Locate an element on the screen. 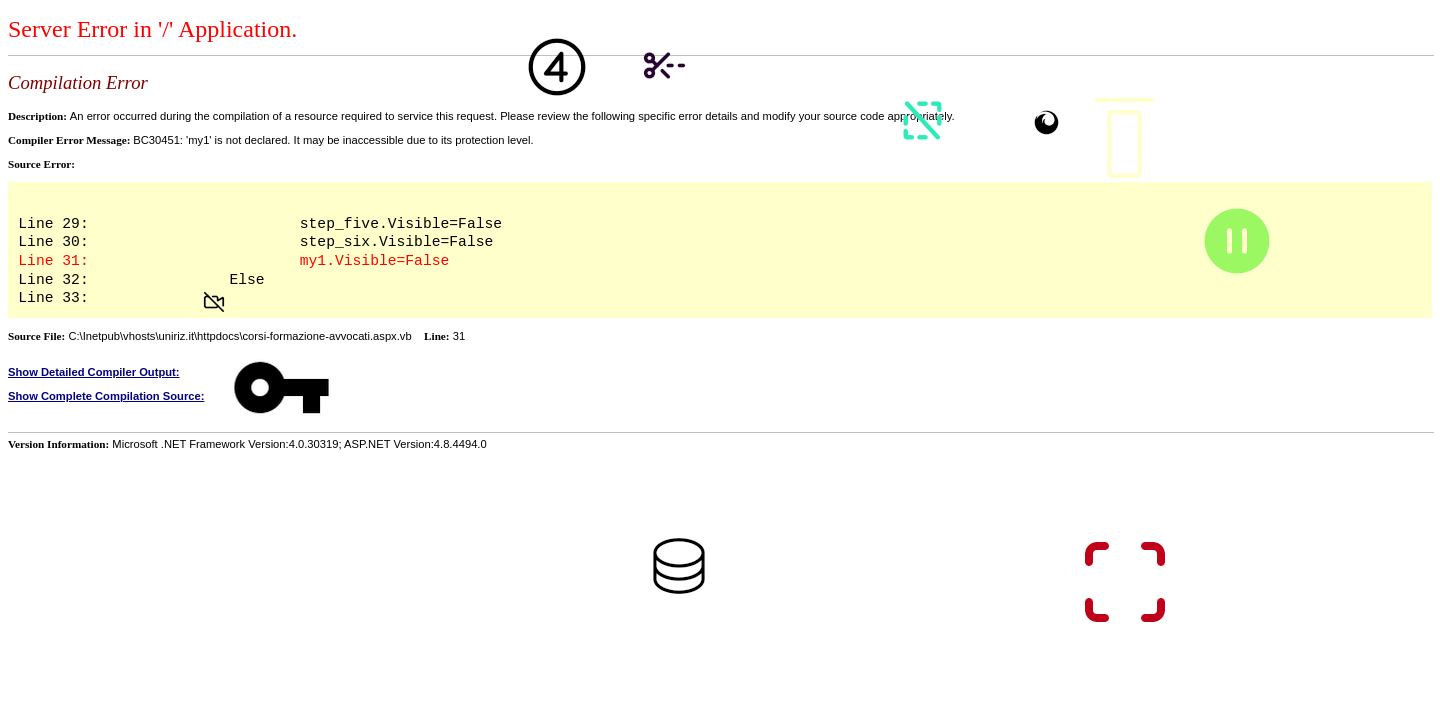  turn off camera or disable video is located at coordinates (214, 302).